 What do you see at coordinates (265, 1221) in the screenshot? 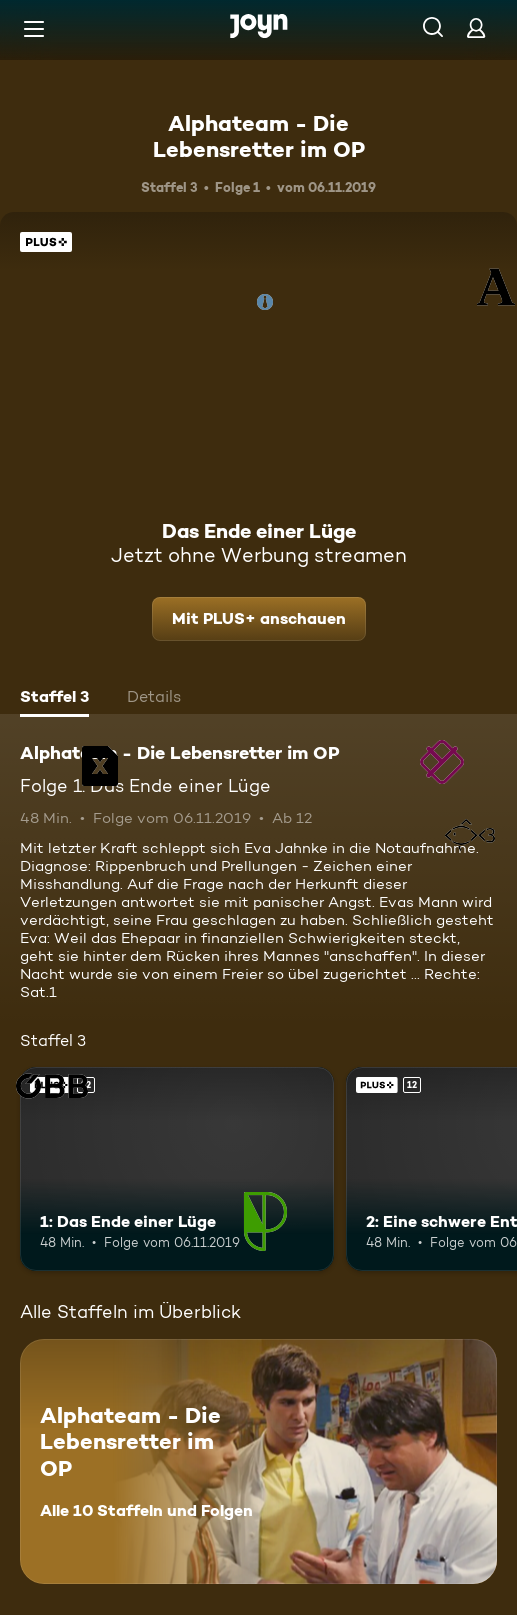
I see `visit the Phosphor Icons website` at bounding box center [265, 1221].